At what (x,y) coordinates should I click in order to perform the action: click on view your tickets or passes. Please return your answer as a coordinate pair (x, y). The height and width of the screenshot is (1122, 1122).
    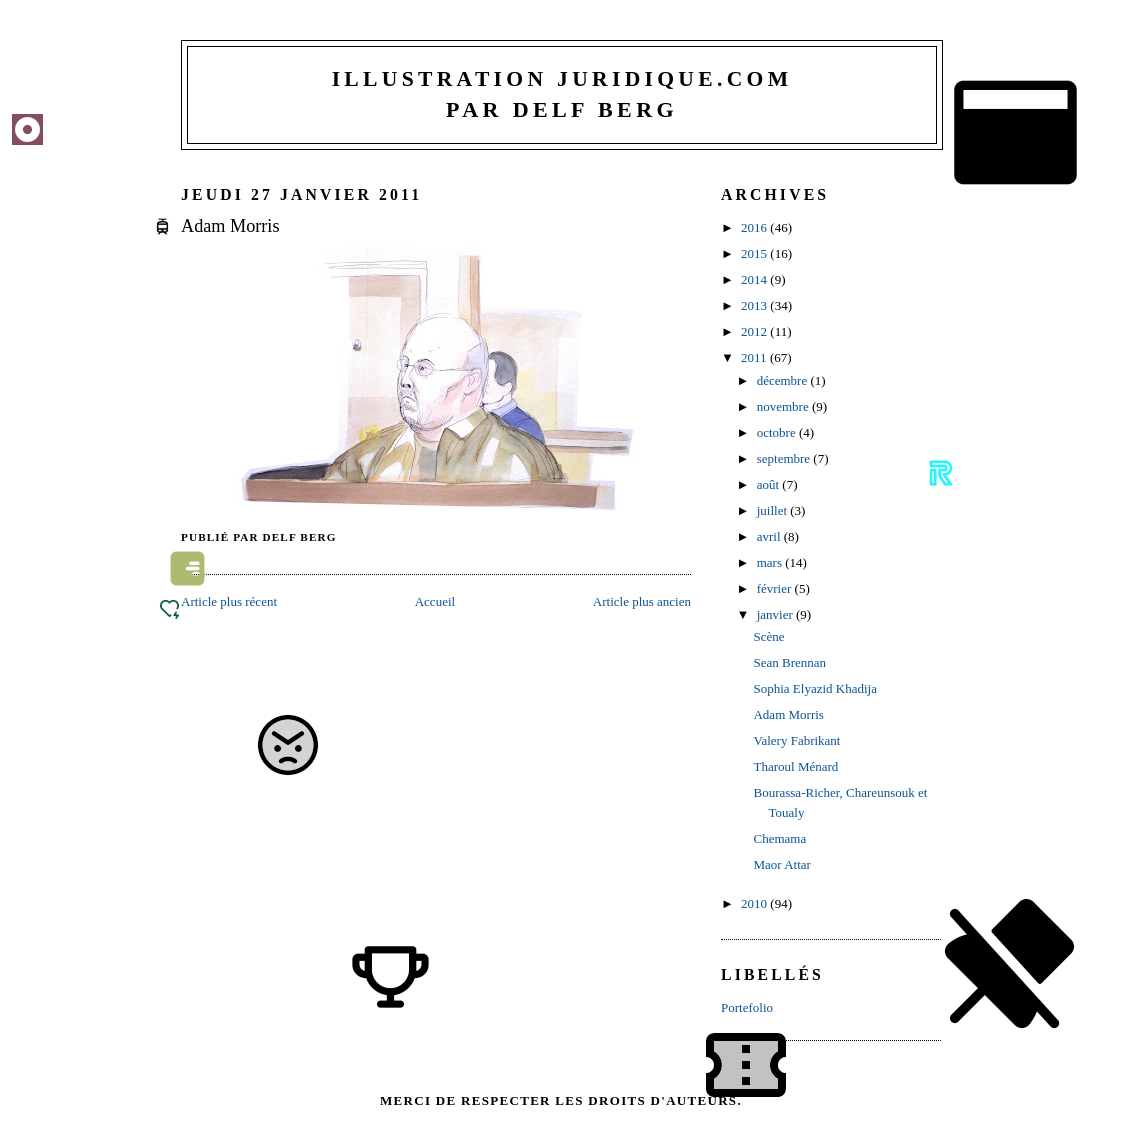
    Looking at the image, I should click on (746, 1065).